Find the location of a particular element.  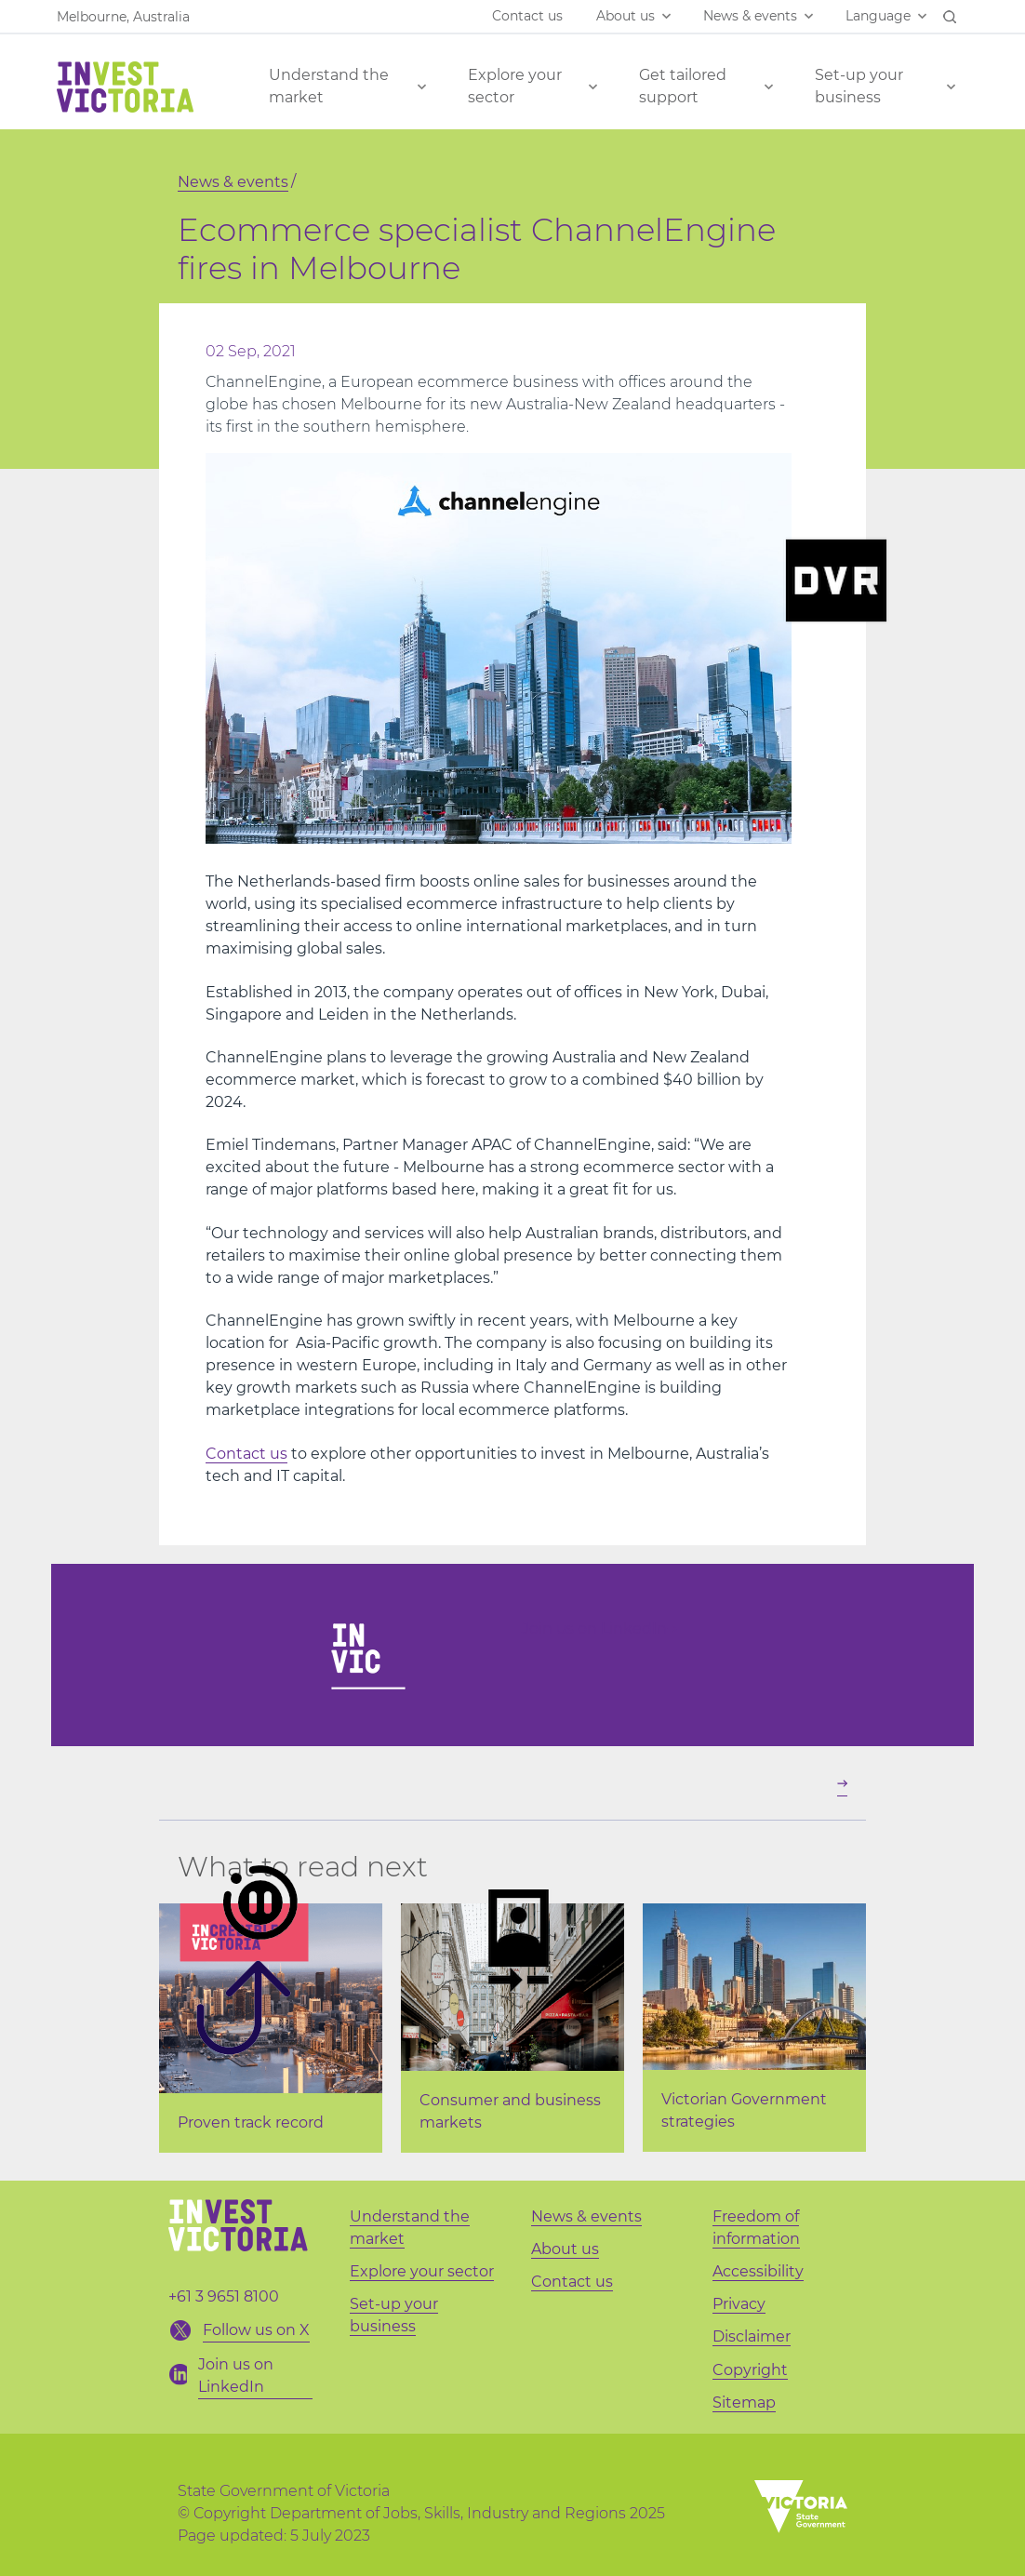

go back to top of page is located at coordinates (244, 2008).